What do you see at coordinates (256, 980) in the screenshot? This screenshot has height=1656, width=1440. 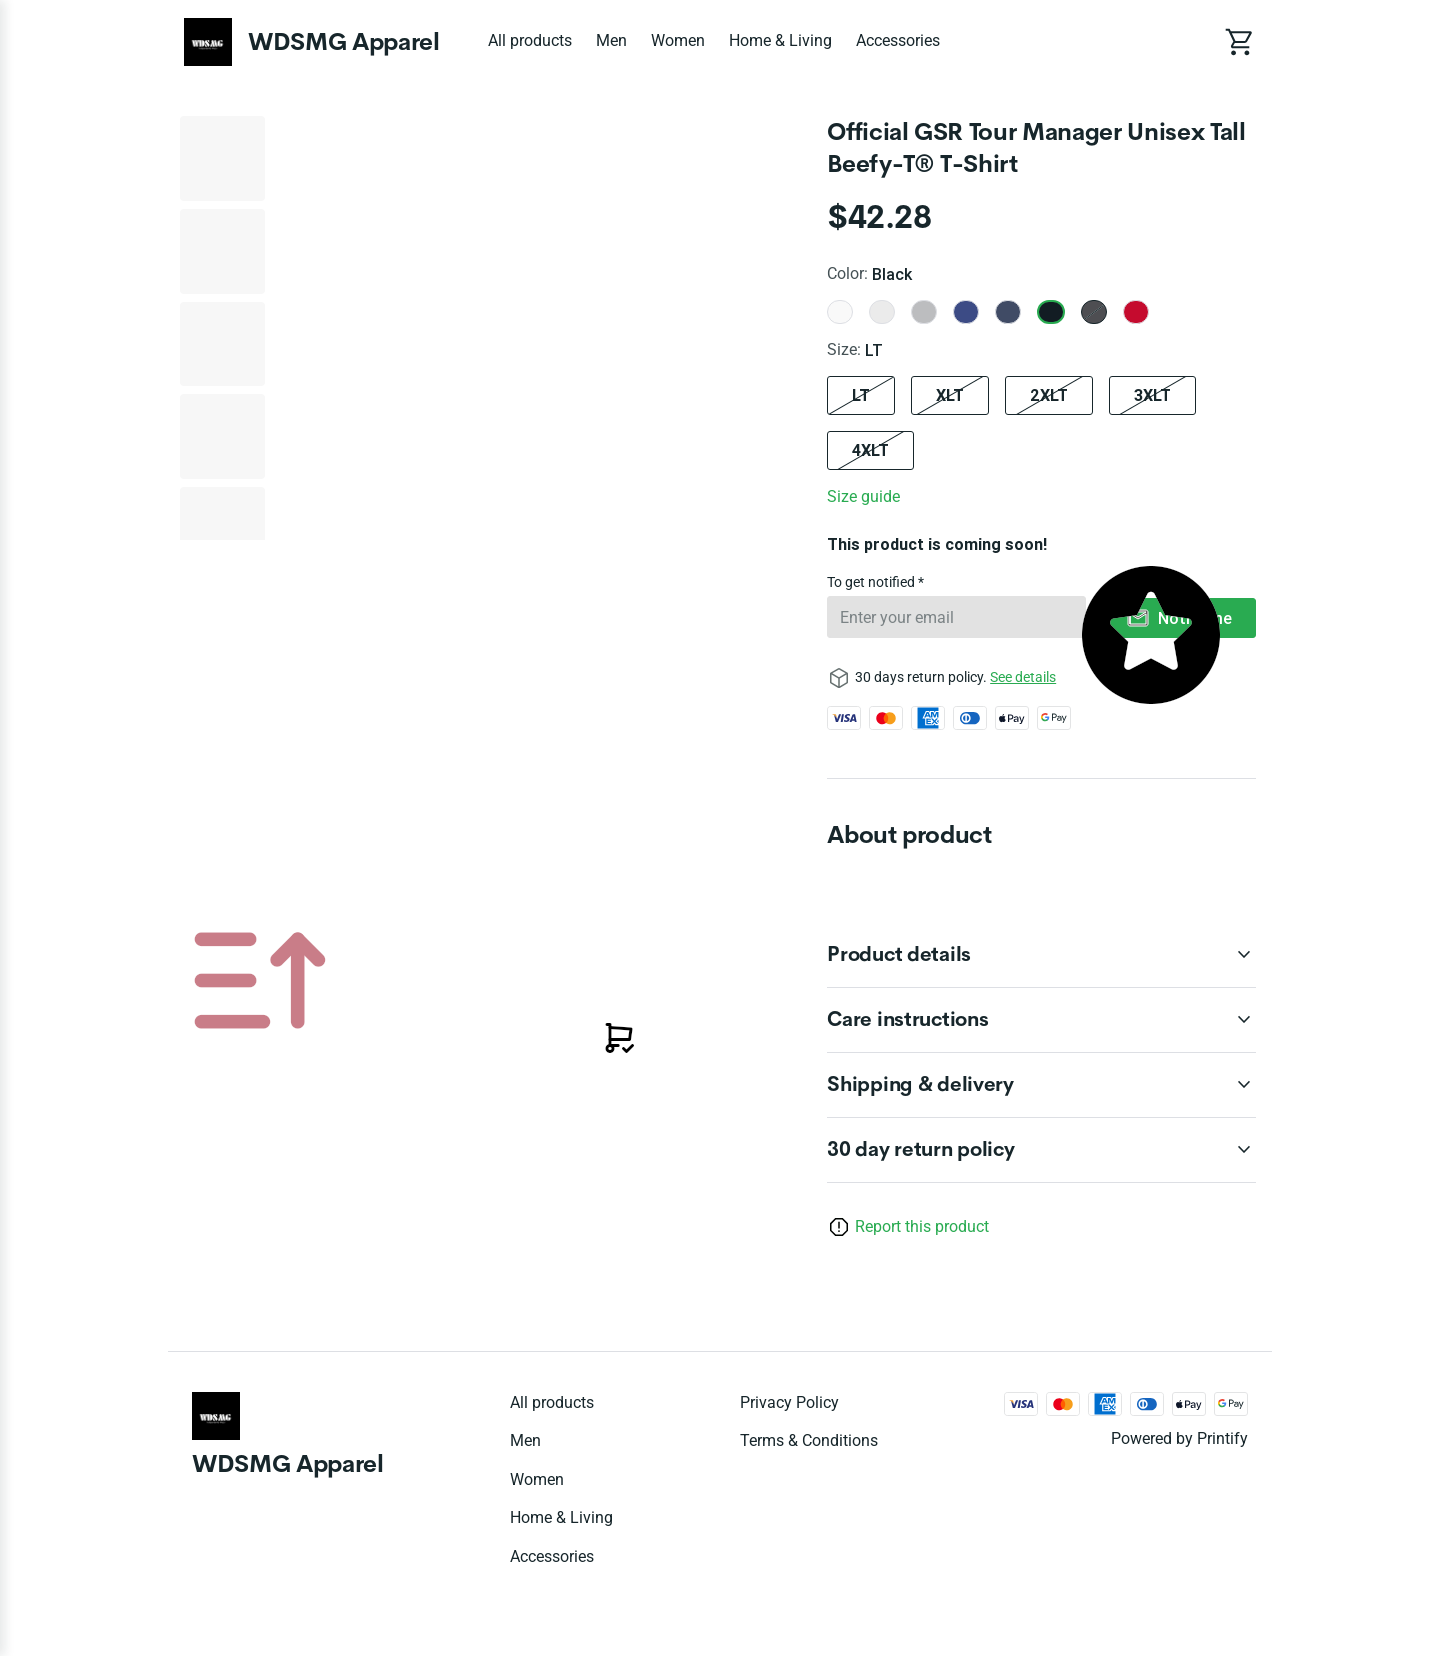 I see `sort items in ascending order` at bounding box center [256, 980].